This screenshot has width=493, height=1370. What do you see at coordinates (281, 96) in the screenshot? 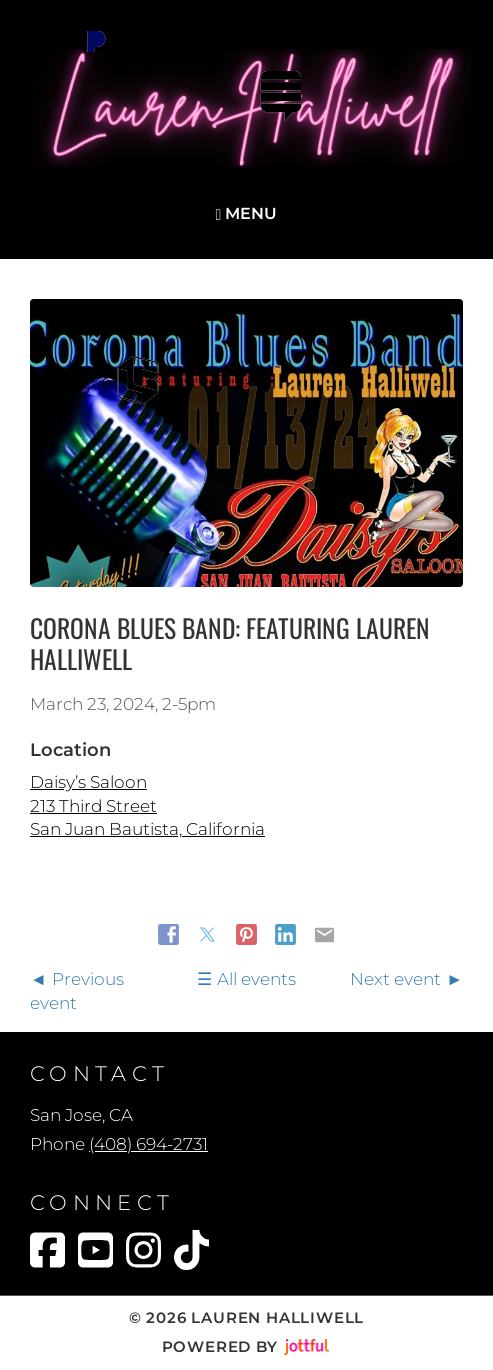
I see `visit stack exchange community` at bounding box center [281, 96].